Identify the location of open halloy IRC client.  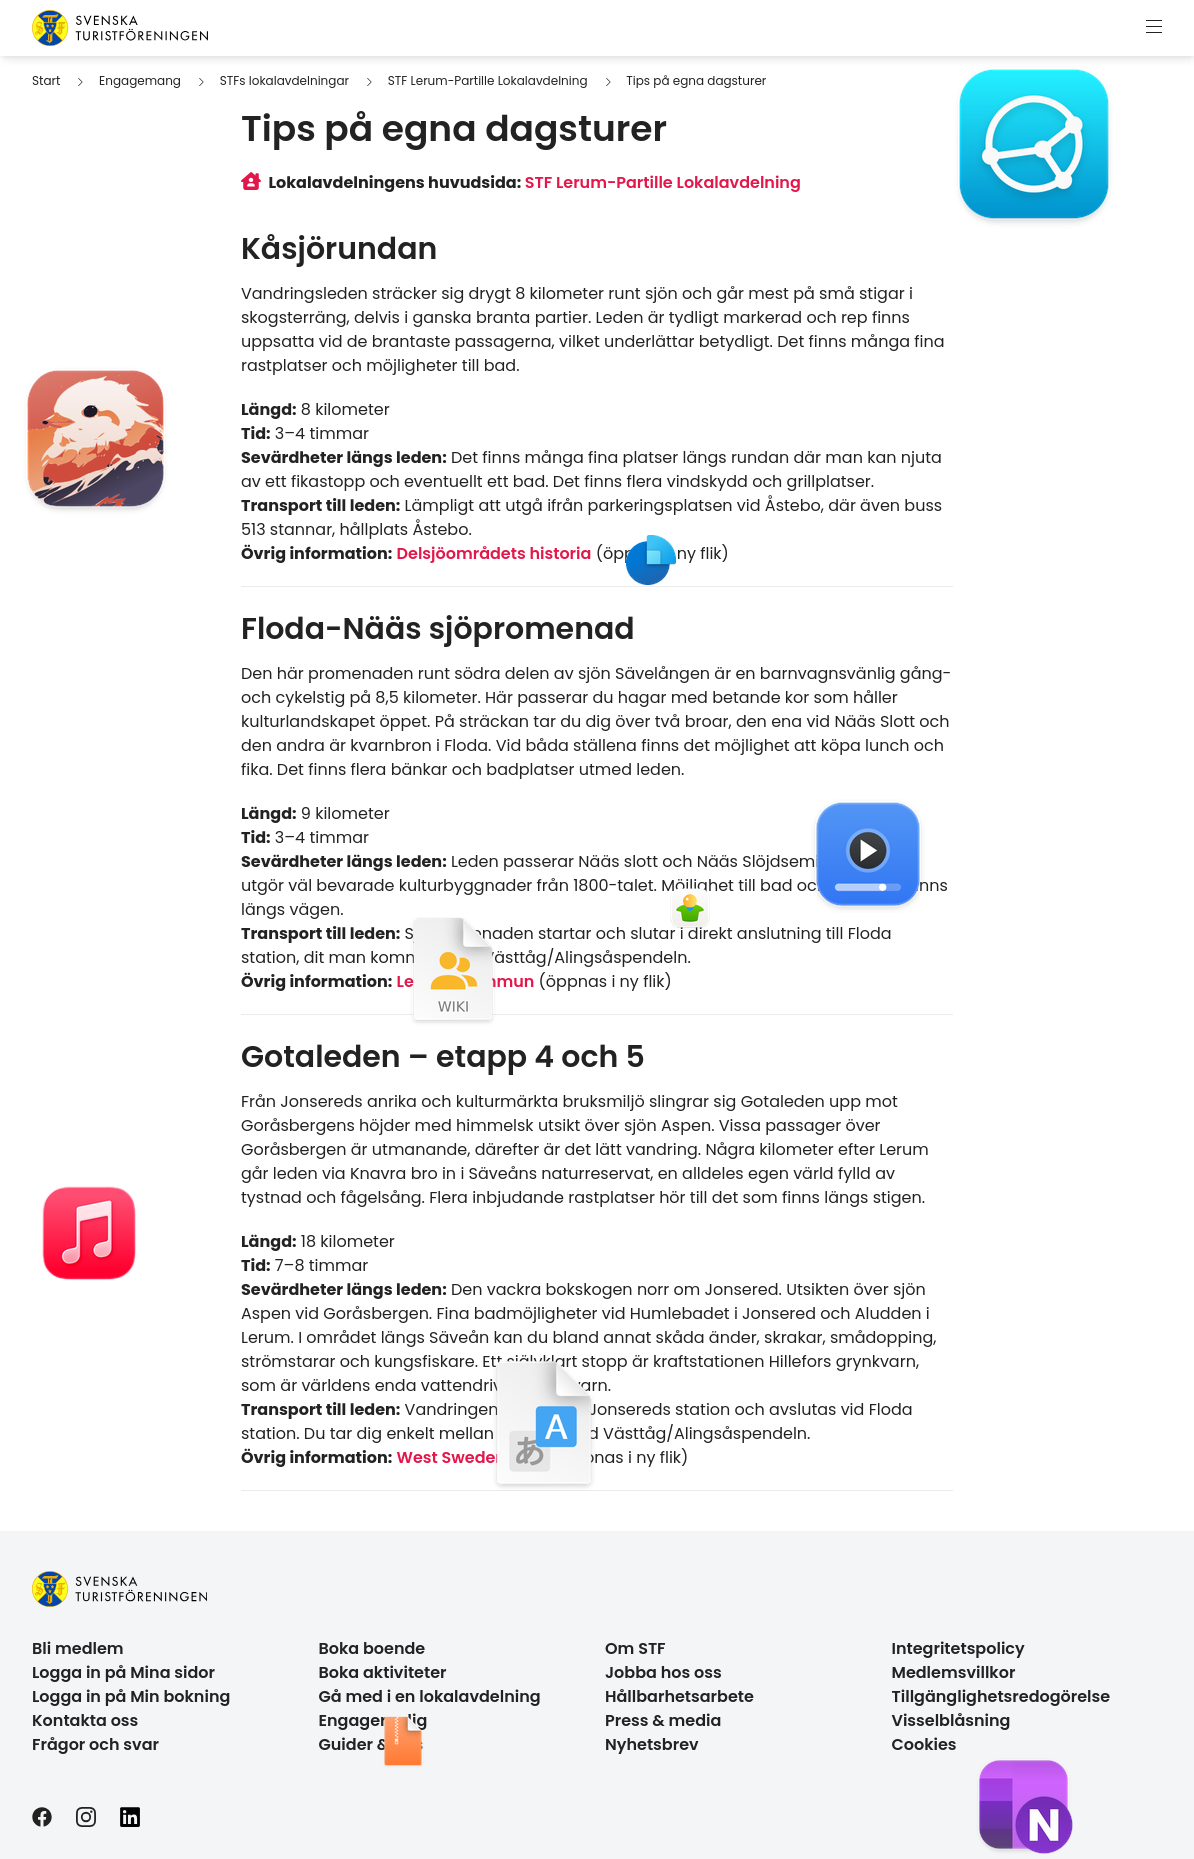
(95, 438).